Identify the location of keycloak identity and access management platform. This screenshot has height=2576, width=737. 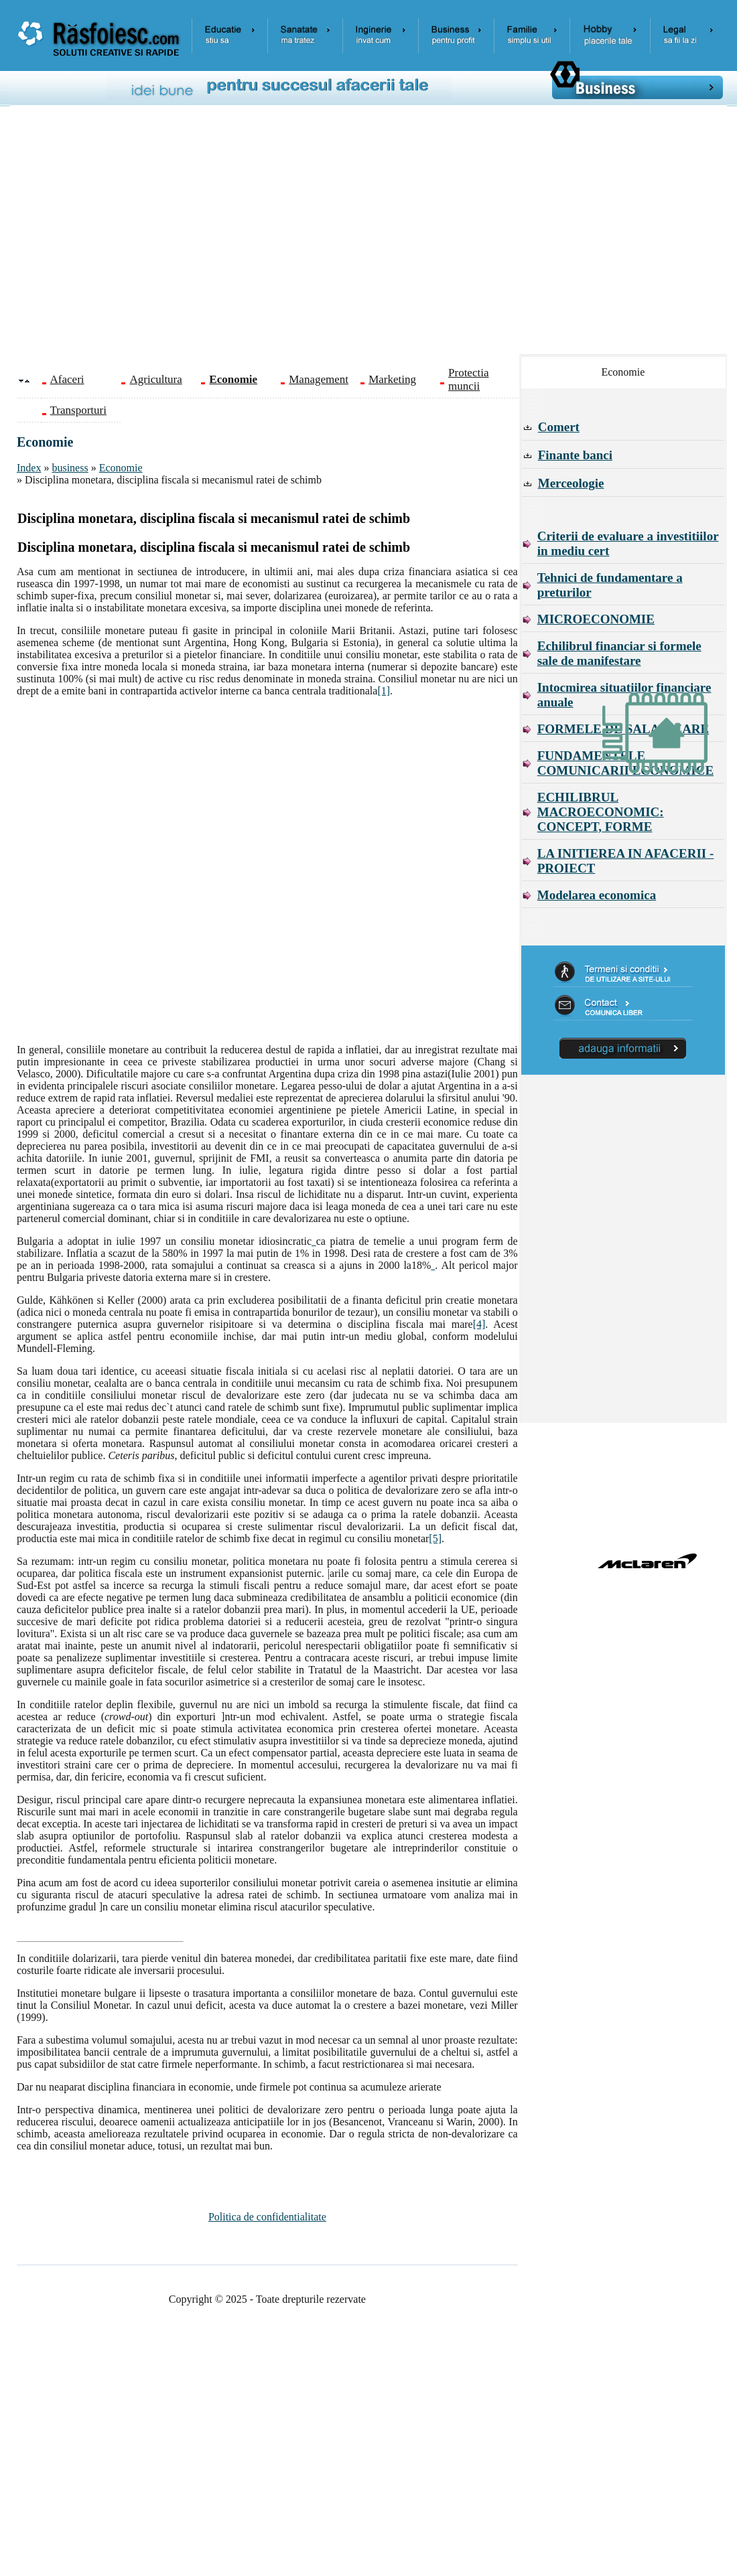
(565, 74).